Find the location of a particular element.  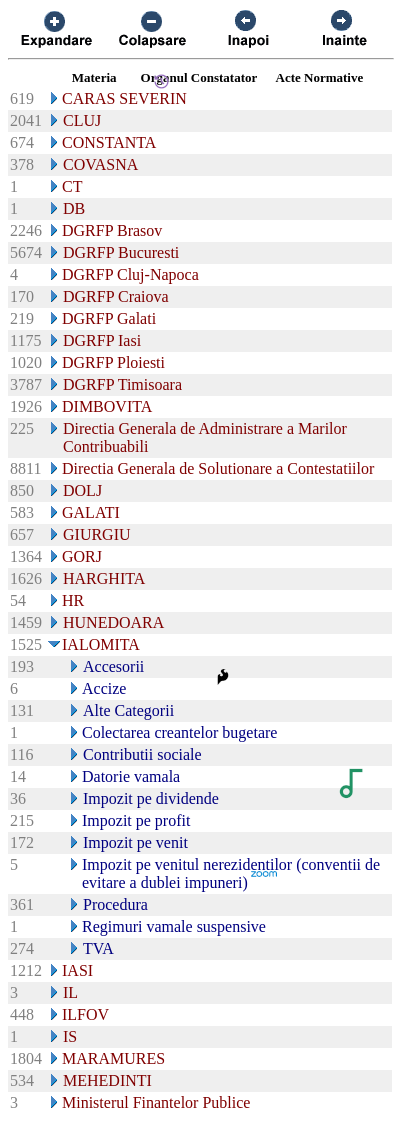

view history or recent activity is located at coordinates (161, 81).